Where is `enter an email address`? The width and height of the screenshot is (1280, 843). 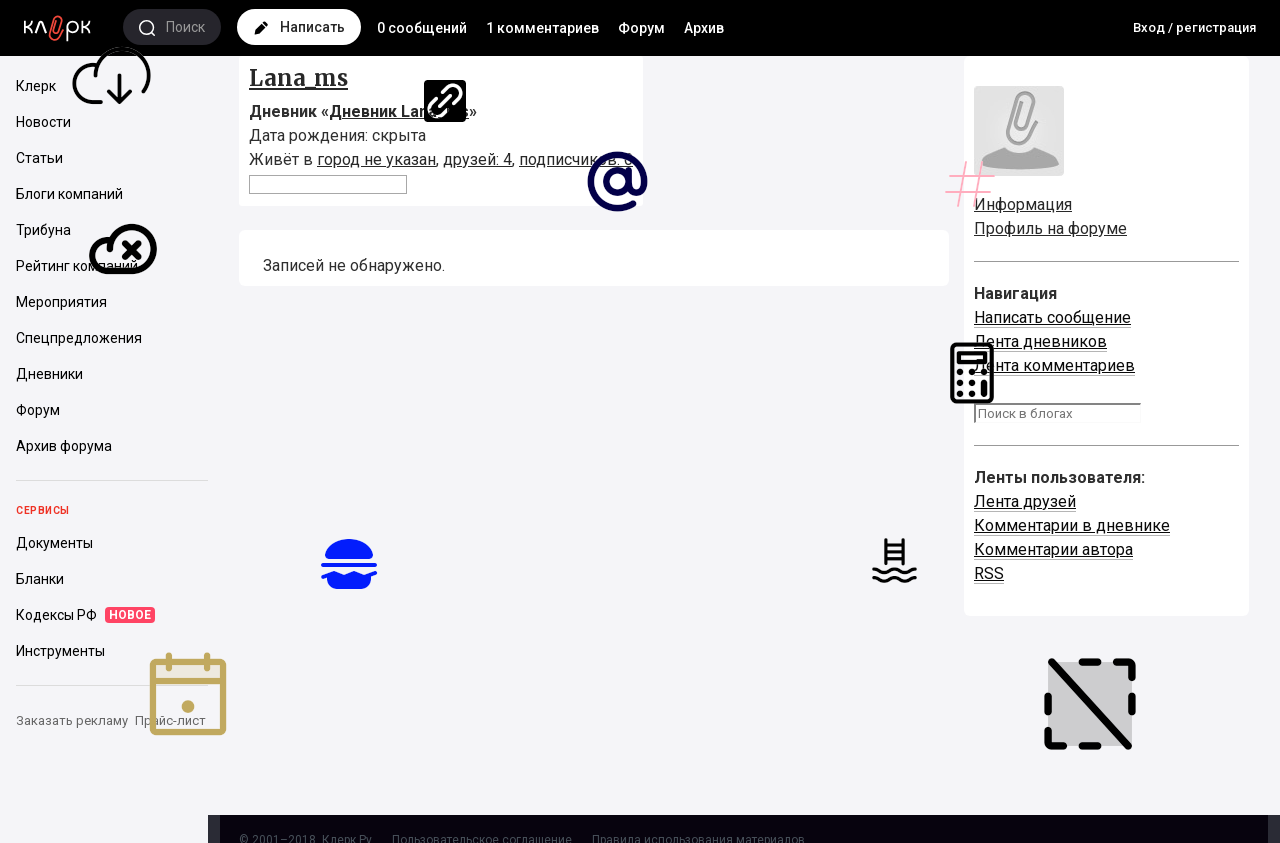 enter an email address is located at coordinates (617, 181).